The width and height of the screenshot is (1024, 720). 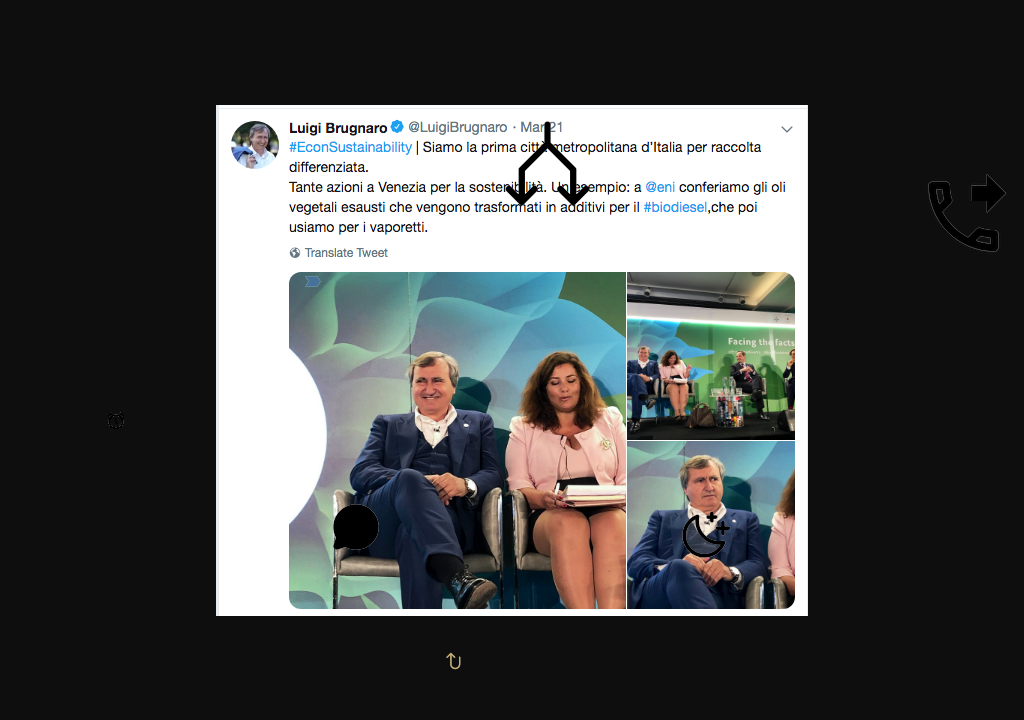 I want to click on call forwarding is enabled, so click(x=963, y=216).